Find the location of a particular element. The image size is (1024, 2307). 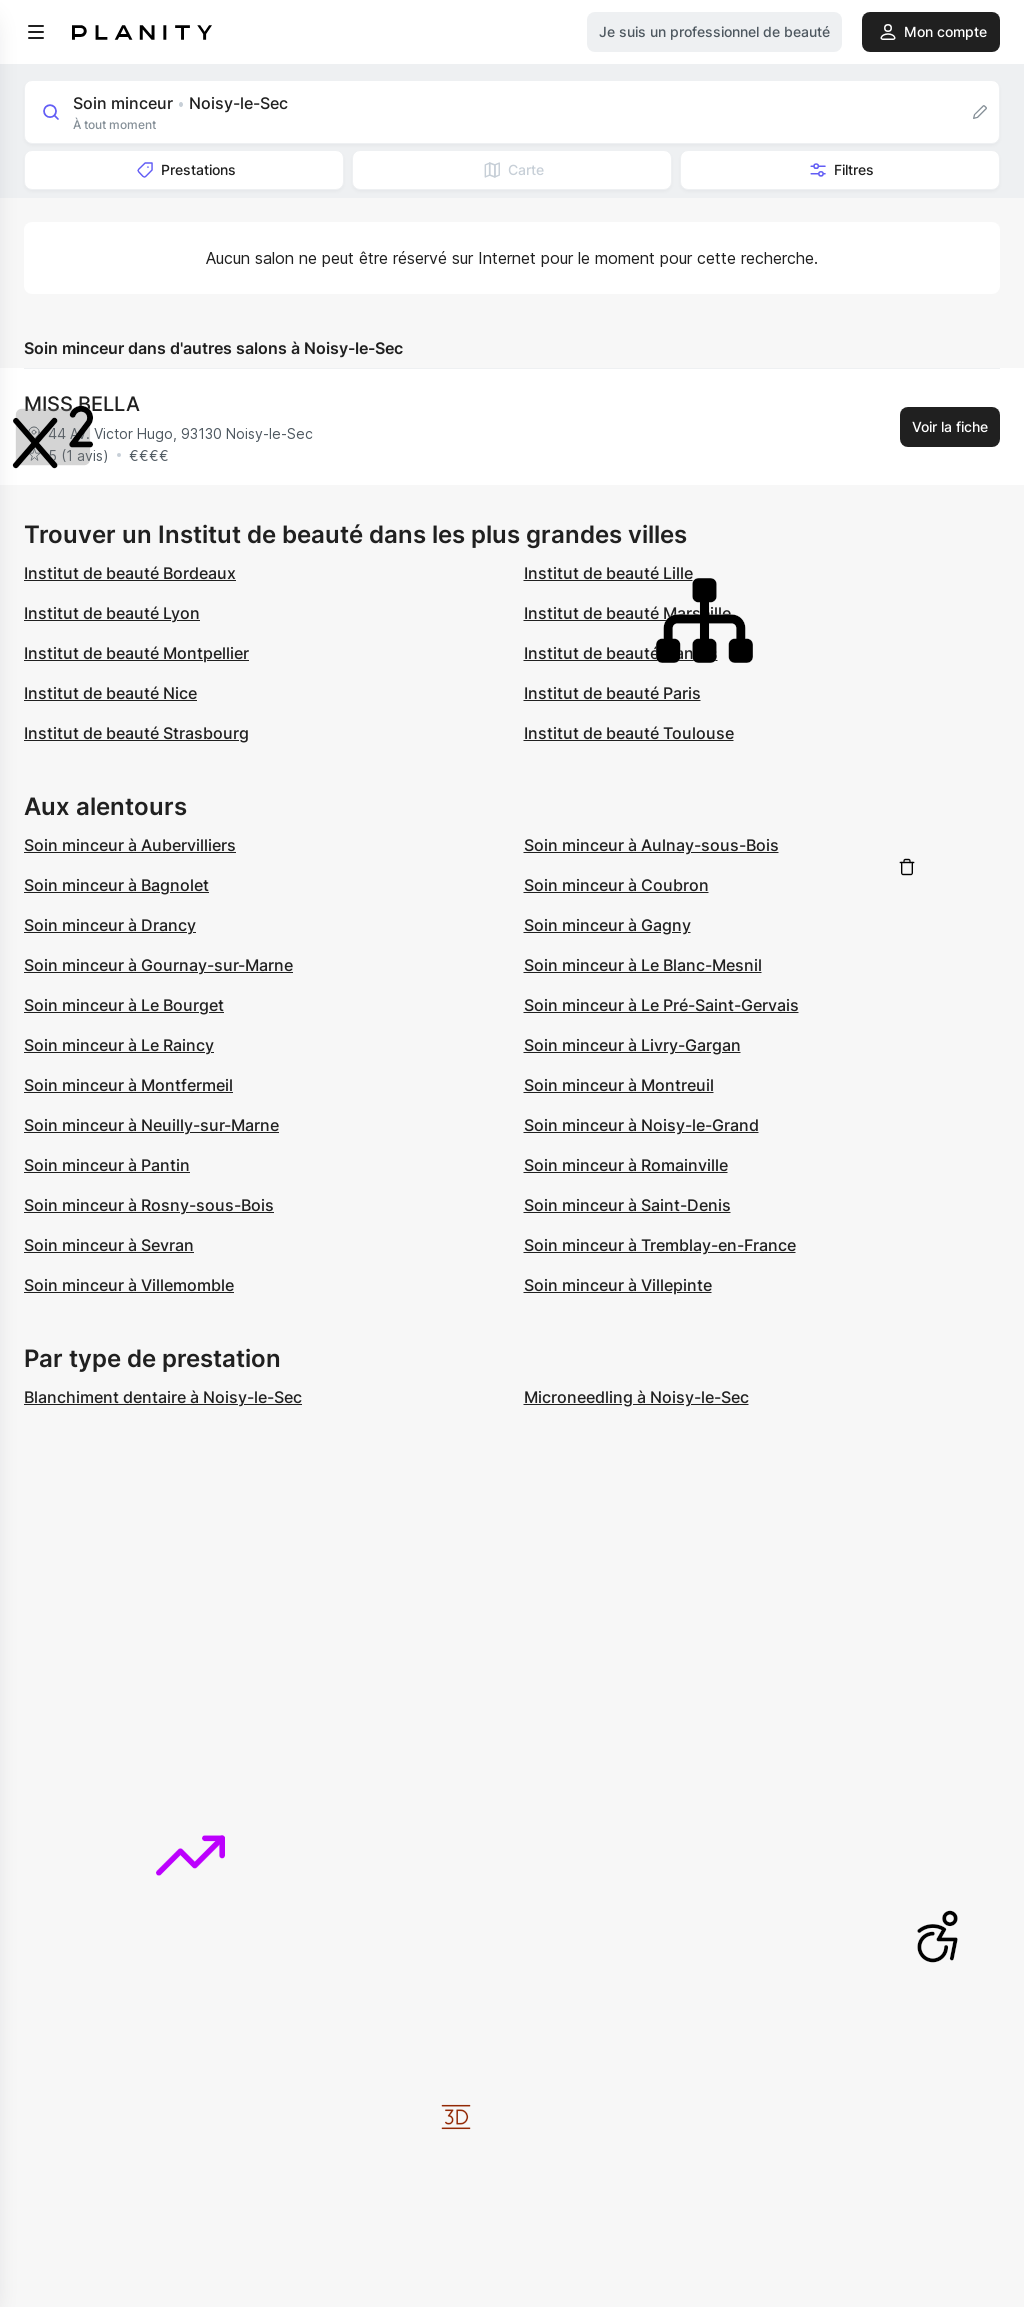

indicates wheelchair accessible route or facility is located at coordinates (938, 1937).